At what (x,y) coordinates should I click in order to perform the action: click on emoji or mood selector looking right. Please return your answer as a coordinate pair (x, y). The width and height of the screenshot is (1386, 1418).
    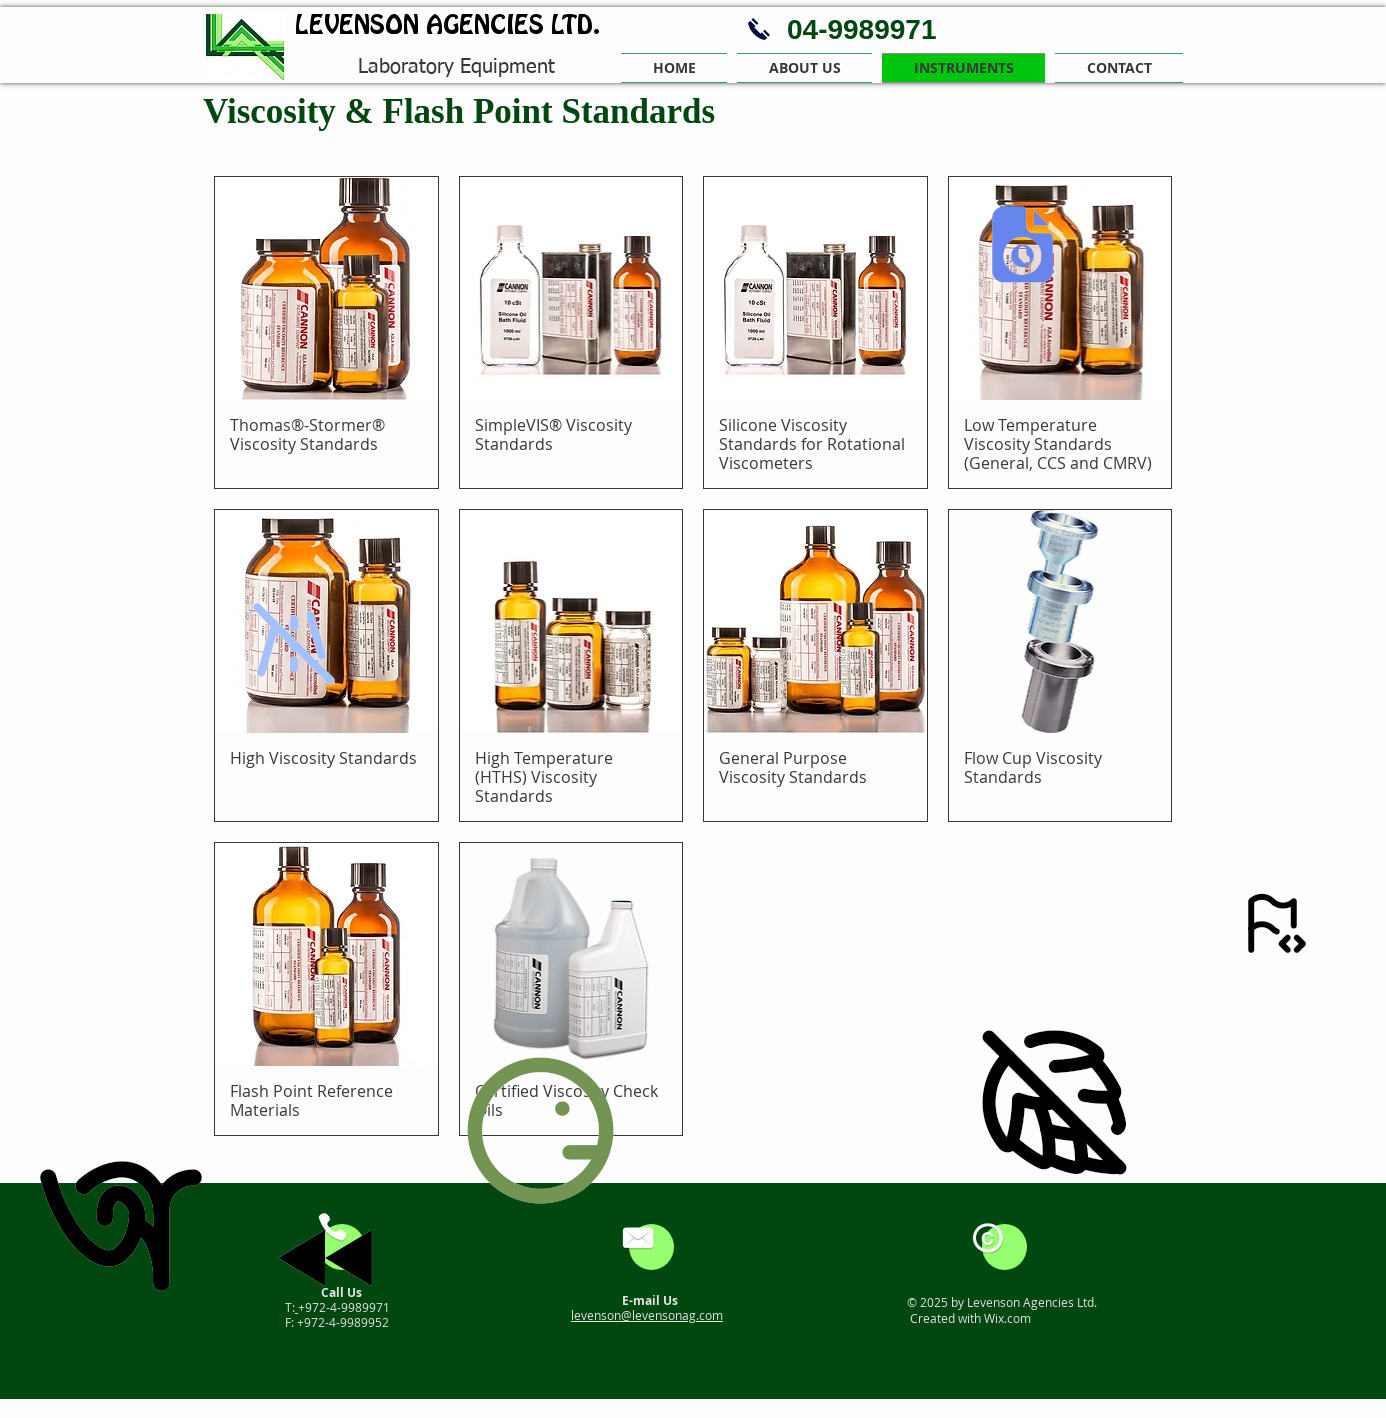
    Looking at the image, I should click on (540, 1130).